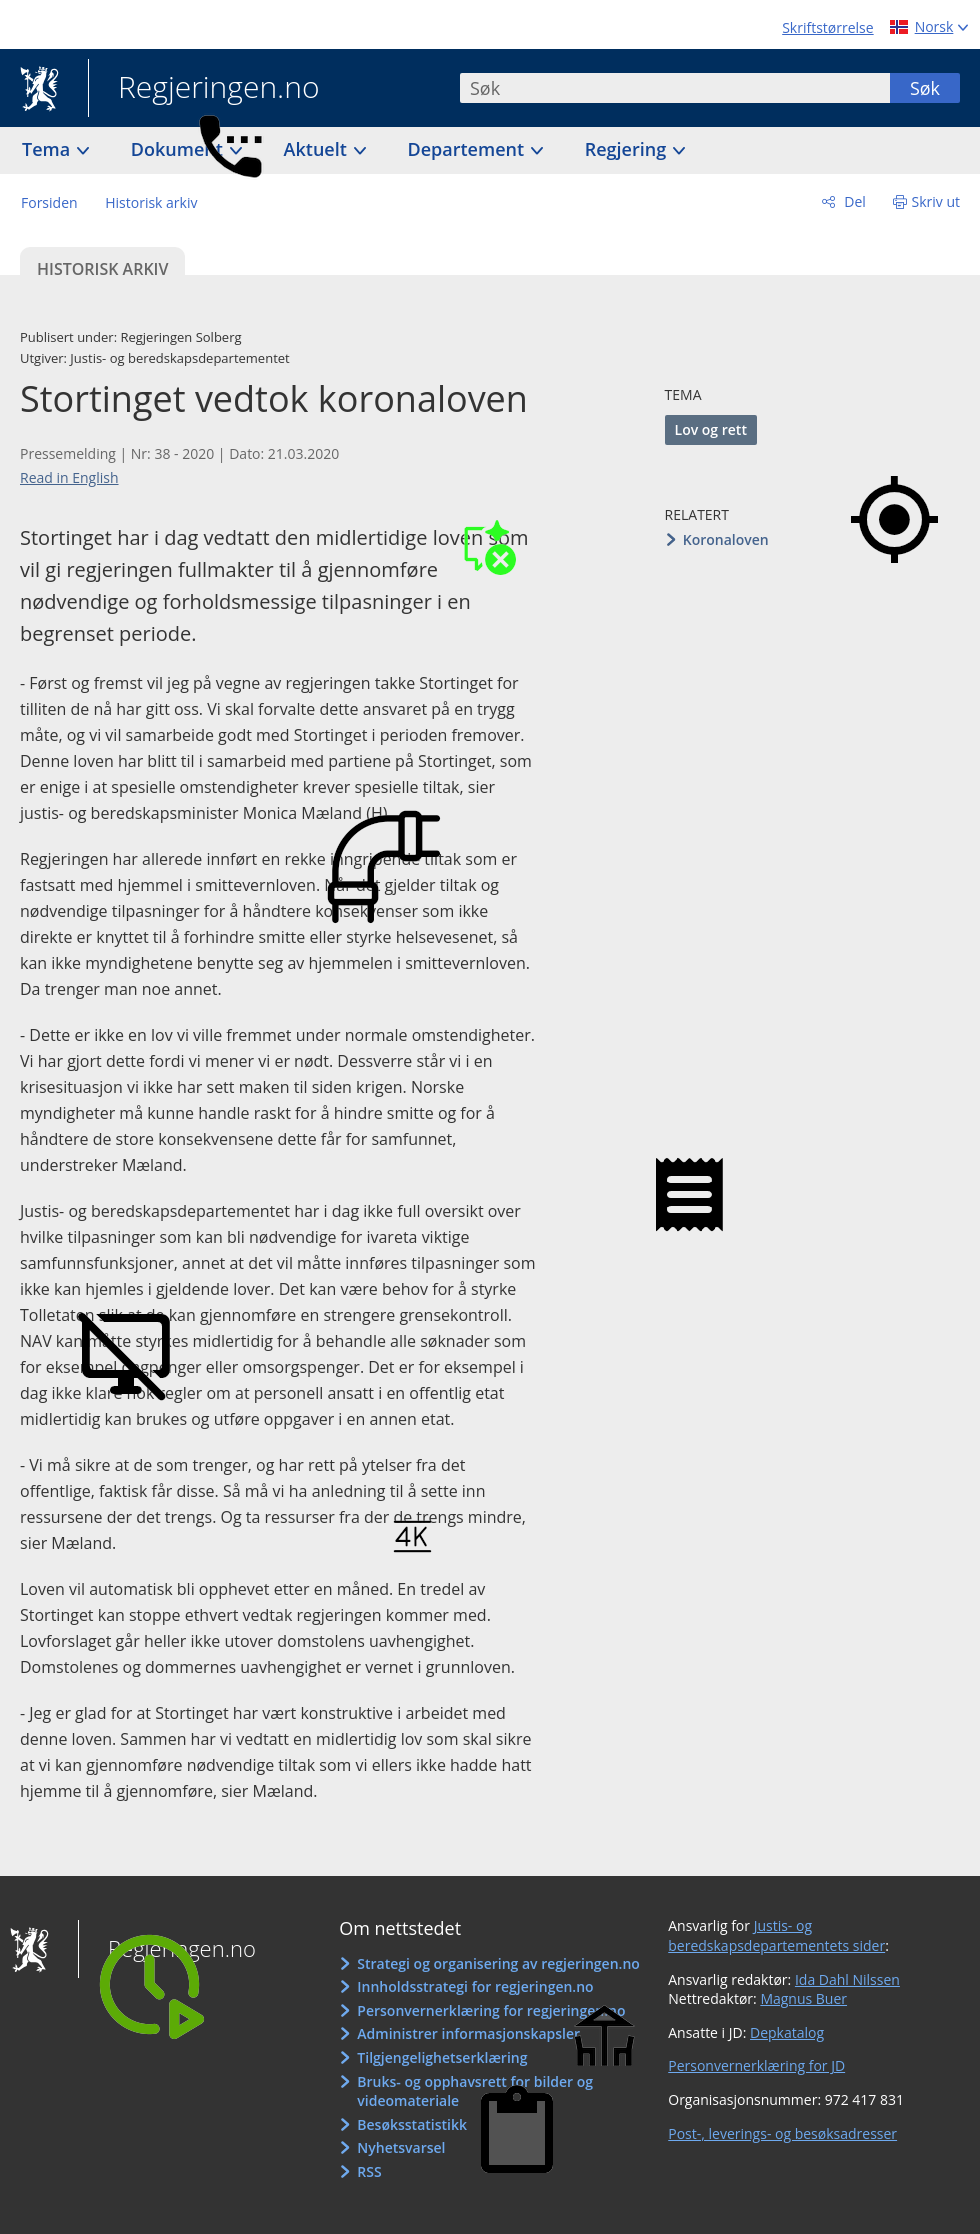 The width and height of the screenshot is (980, 2234). What do you see at coordinates (149, 1984) in the screenshot?
I see `start a timer or scheduled task` at bounding box center [149, 1984].